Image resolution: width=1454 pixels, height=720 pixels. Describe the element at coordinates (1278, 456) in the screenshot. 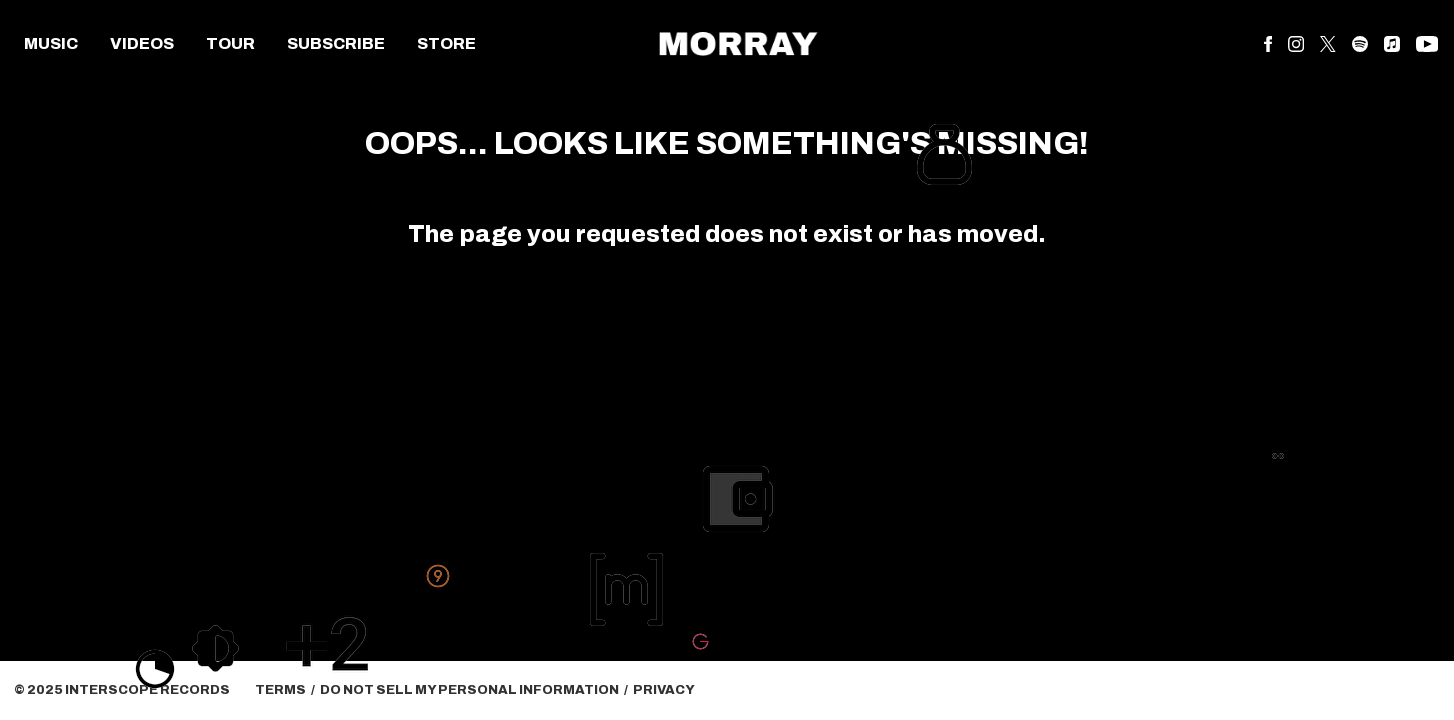

I see `link to flickr photo sharing account` at that location.